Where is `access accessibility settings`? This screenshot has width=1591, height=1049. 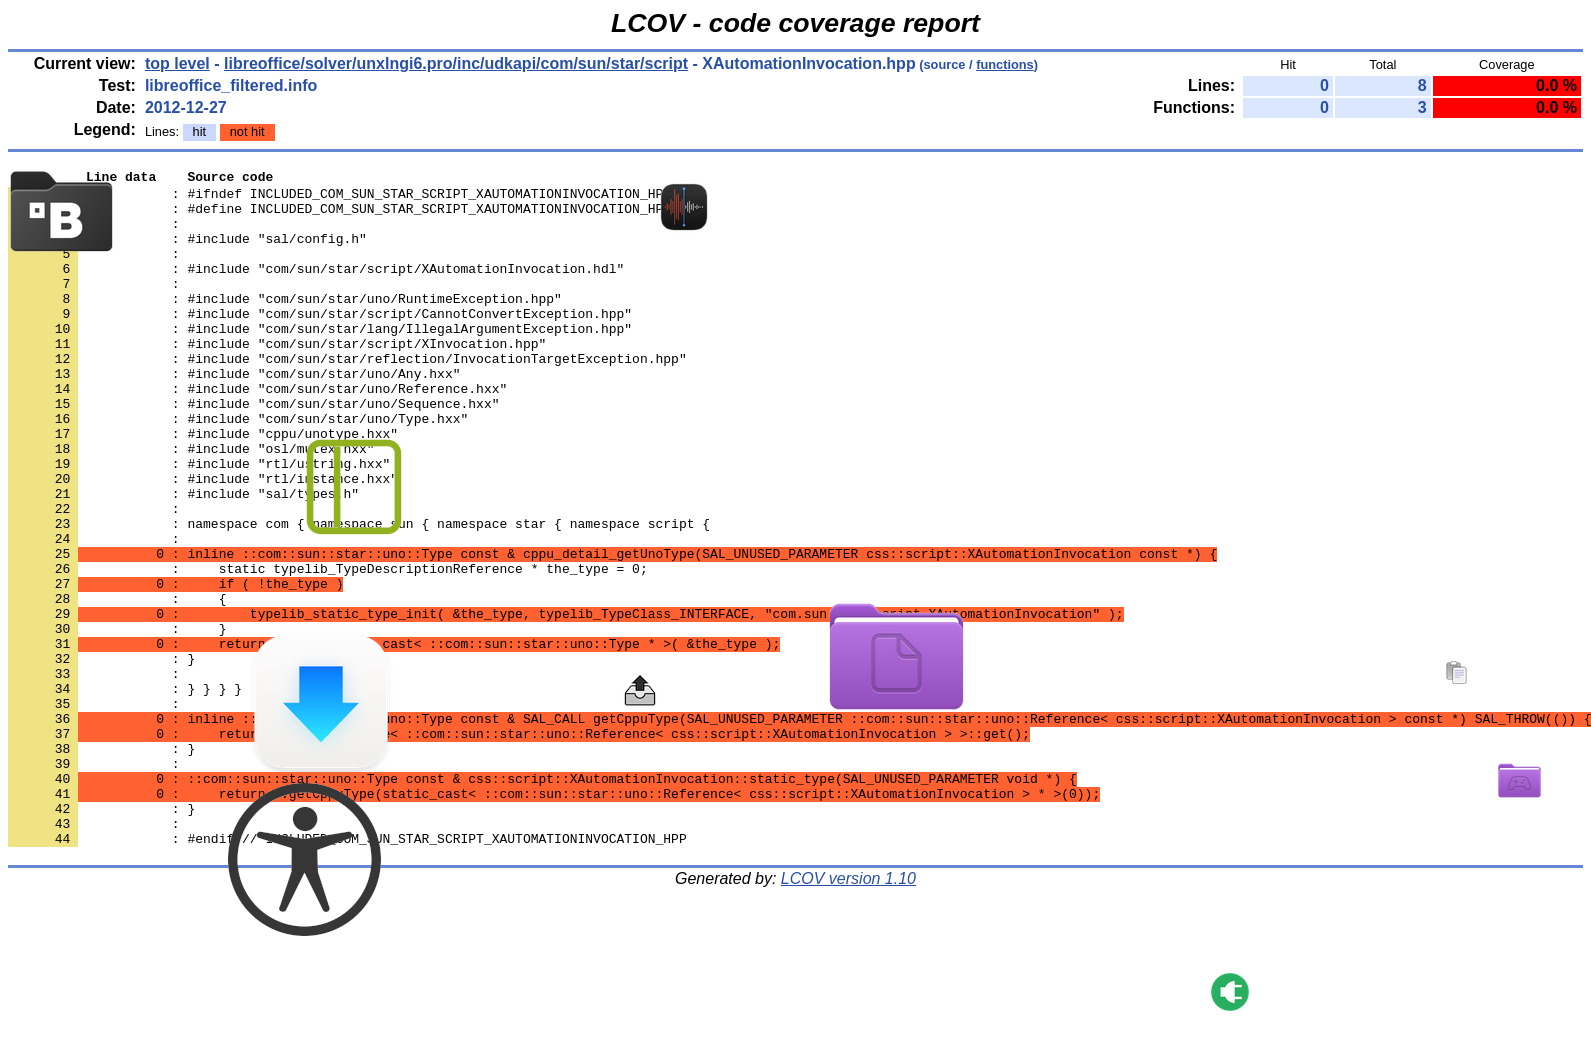
access accessibility settings is located at coordinates (304, 859).